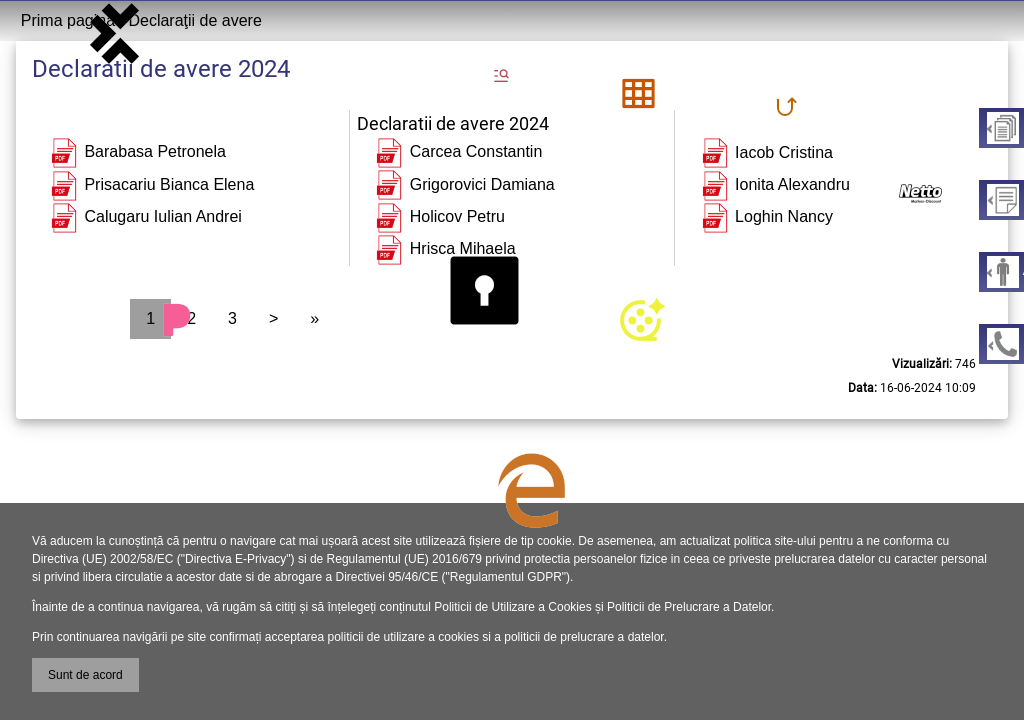 This screenshot has width=1024, height=720. Describe the element at coordinates (531, 490) in the screenshot. I see `open microsoft edge browser` at that location.